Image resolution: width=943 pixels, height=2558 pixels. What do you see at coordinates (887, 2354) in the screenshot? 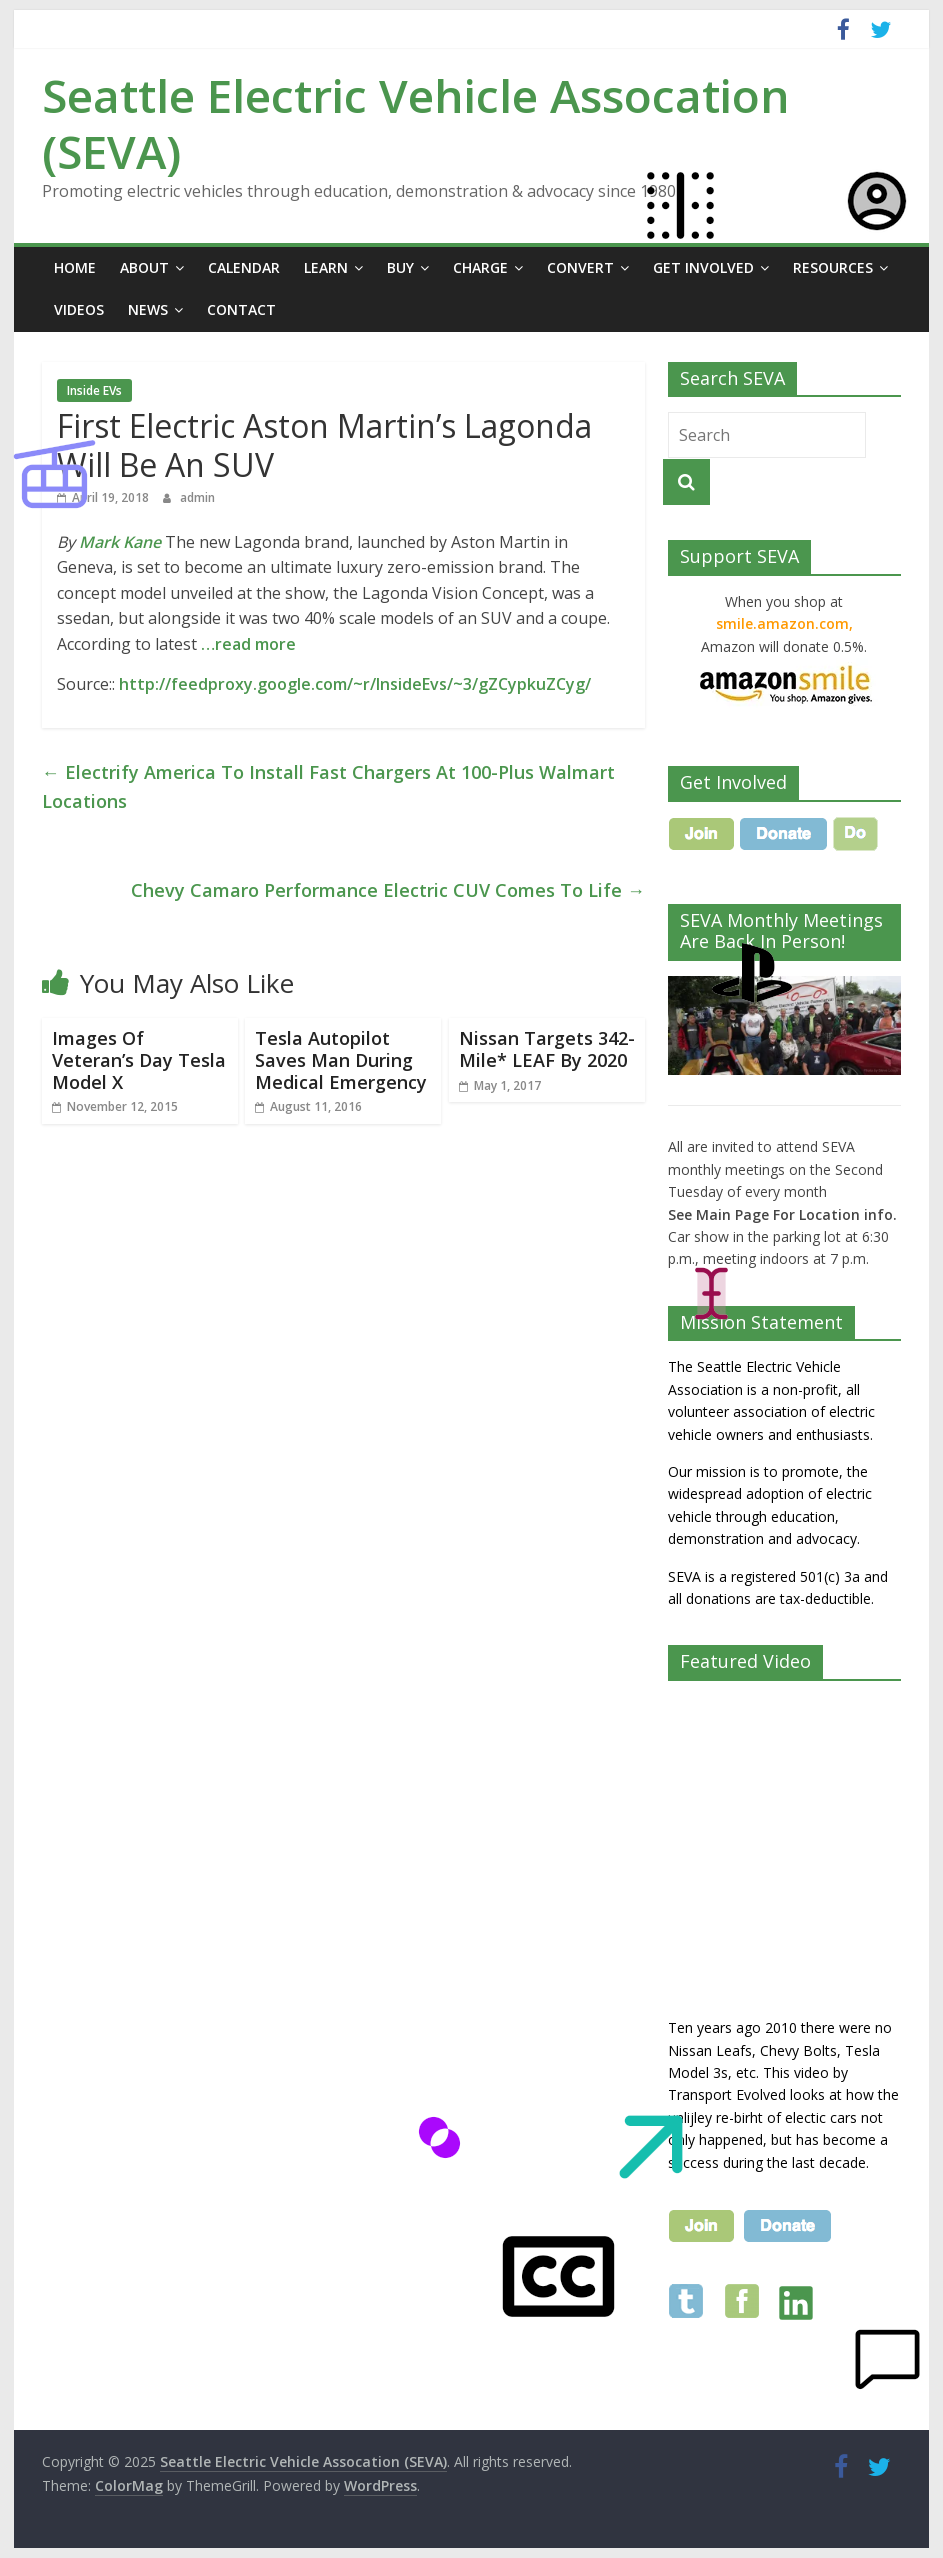
I see `open chat or messaging` at bounding box center [887, 2354].